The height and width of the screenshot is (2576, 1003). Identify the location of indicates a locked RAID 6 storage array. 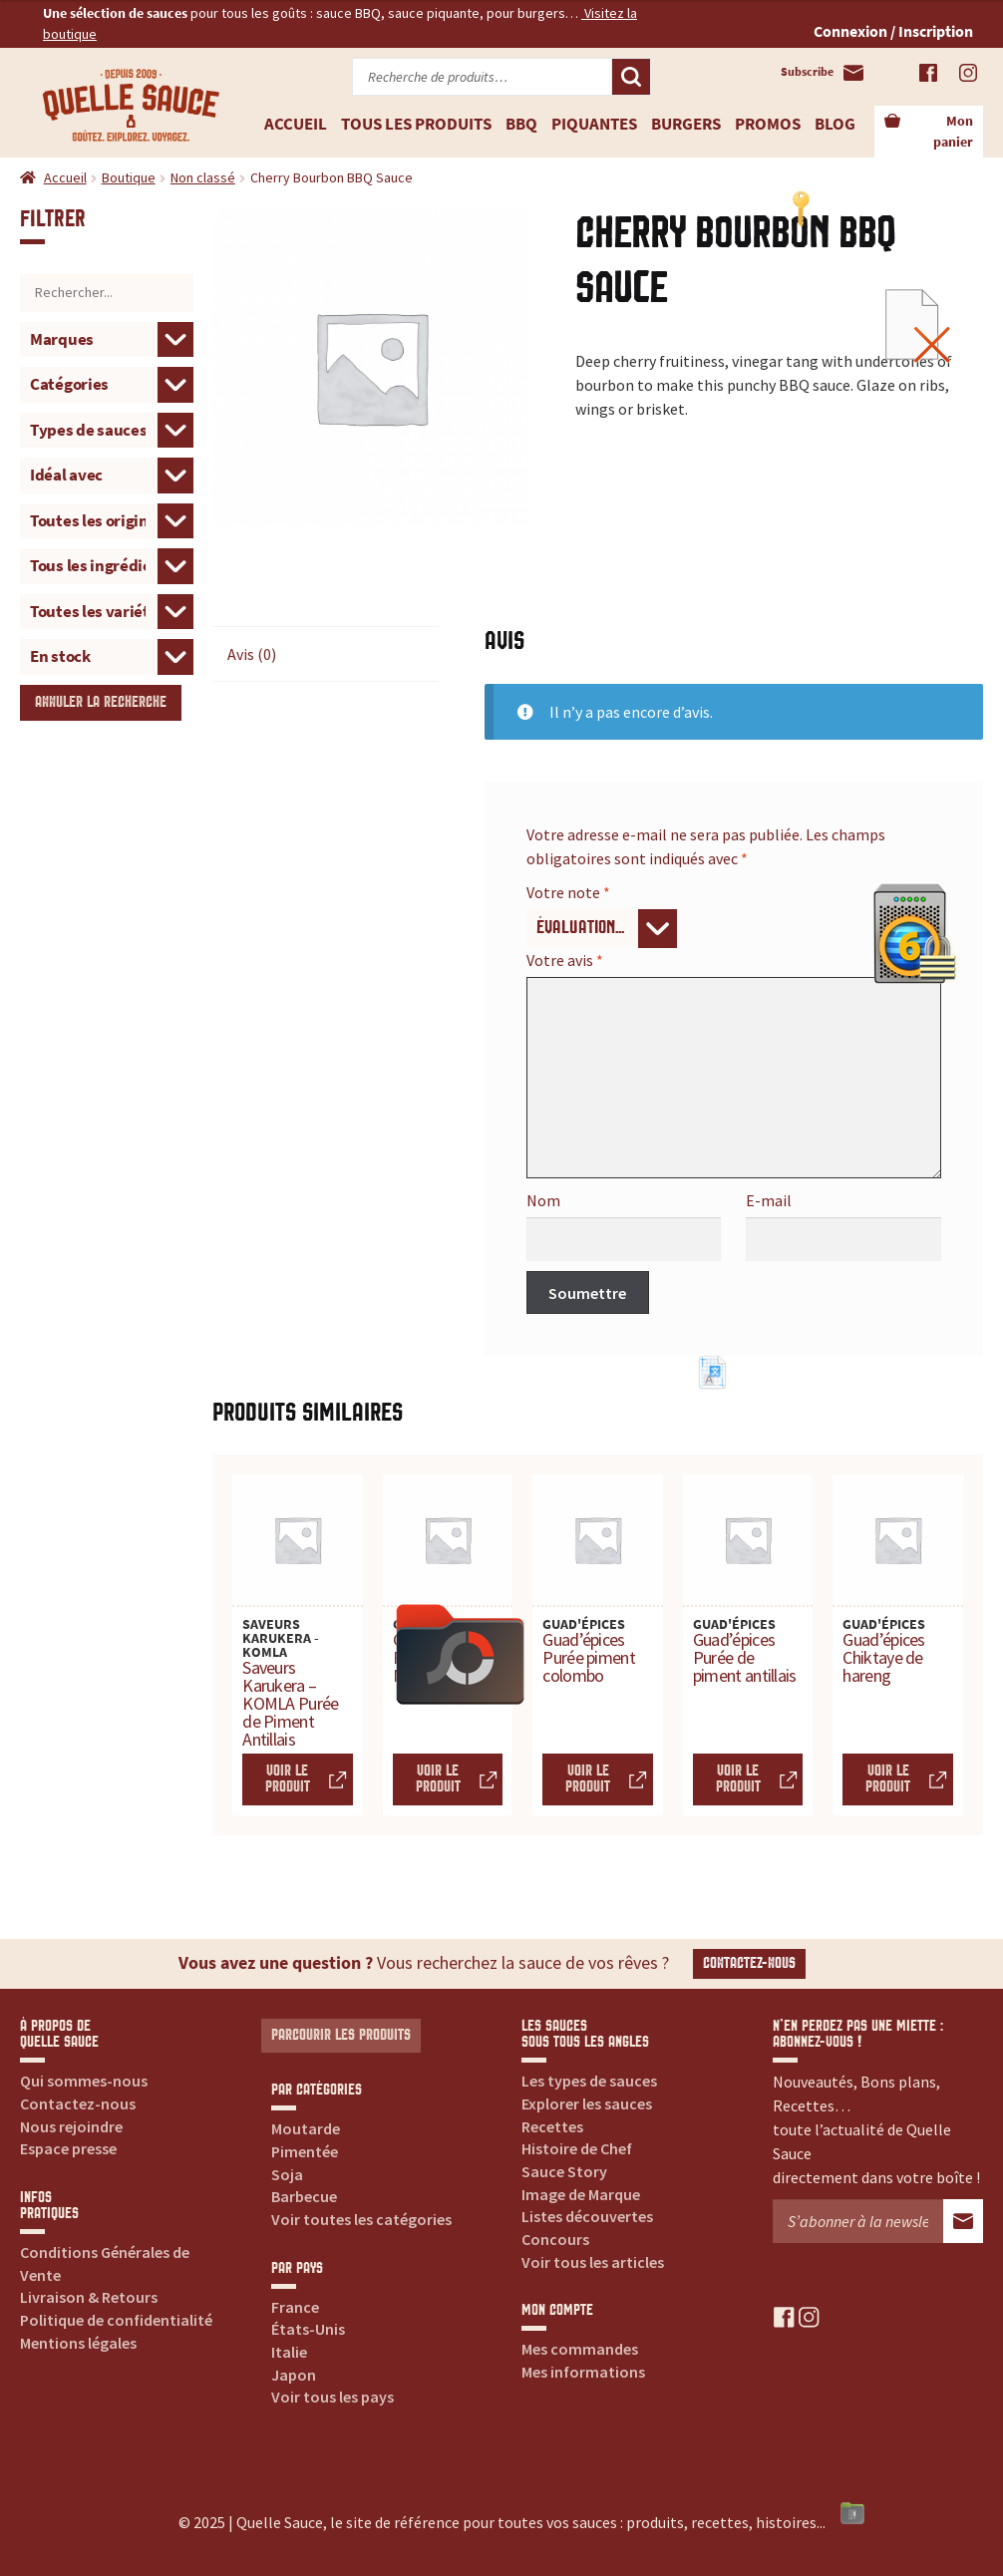
(909, 933).